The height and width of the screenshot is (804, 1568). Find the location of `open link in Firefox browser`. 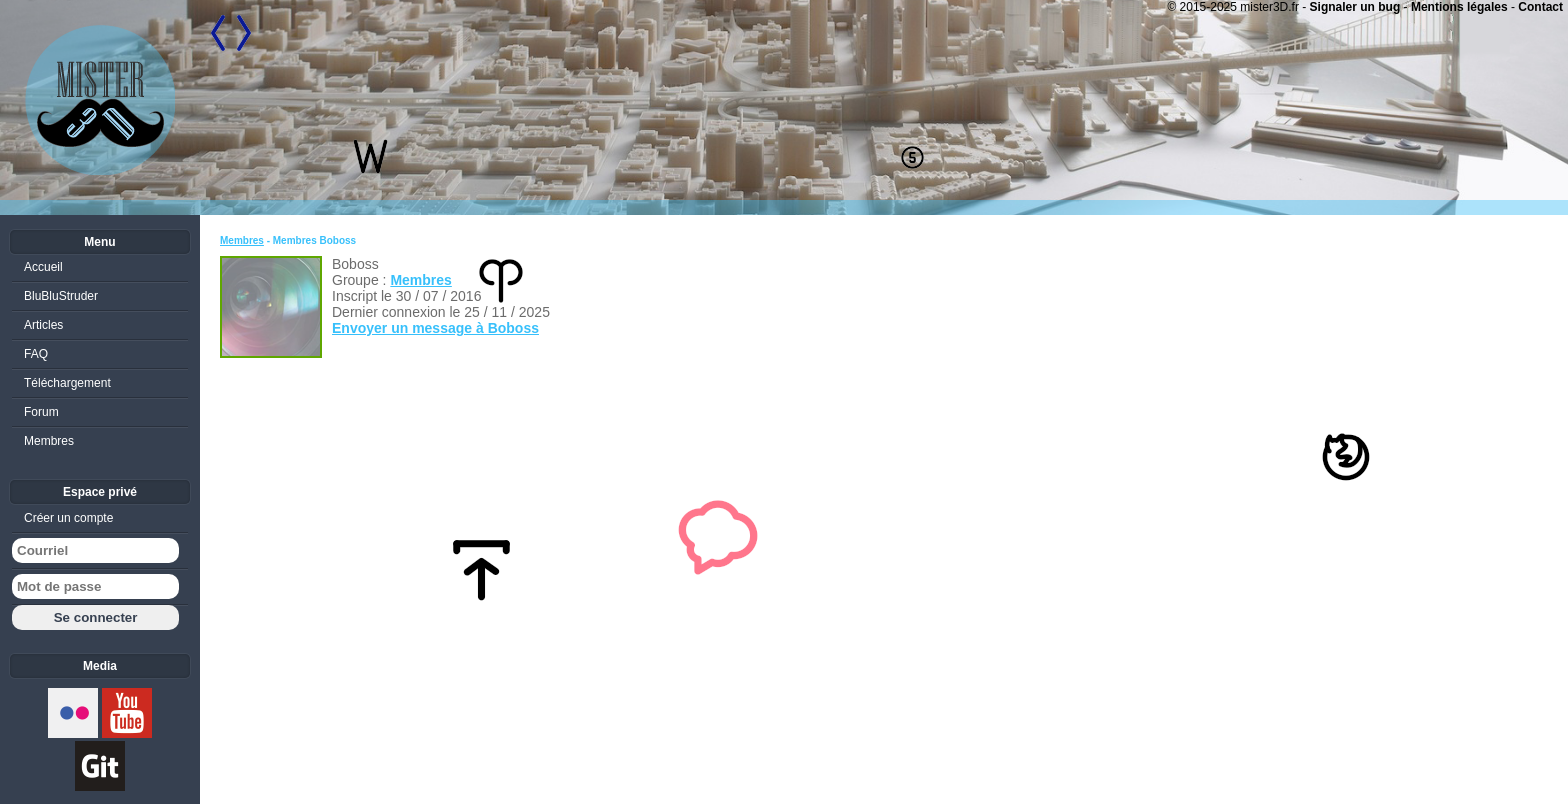

open link in Firefox browser is located at coordinates (1346, 457).